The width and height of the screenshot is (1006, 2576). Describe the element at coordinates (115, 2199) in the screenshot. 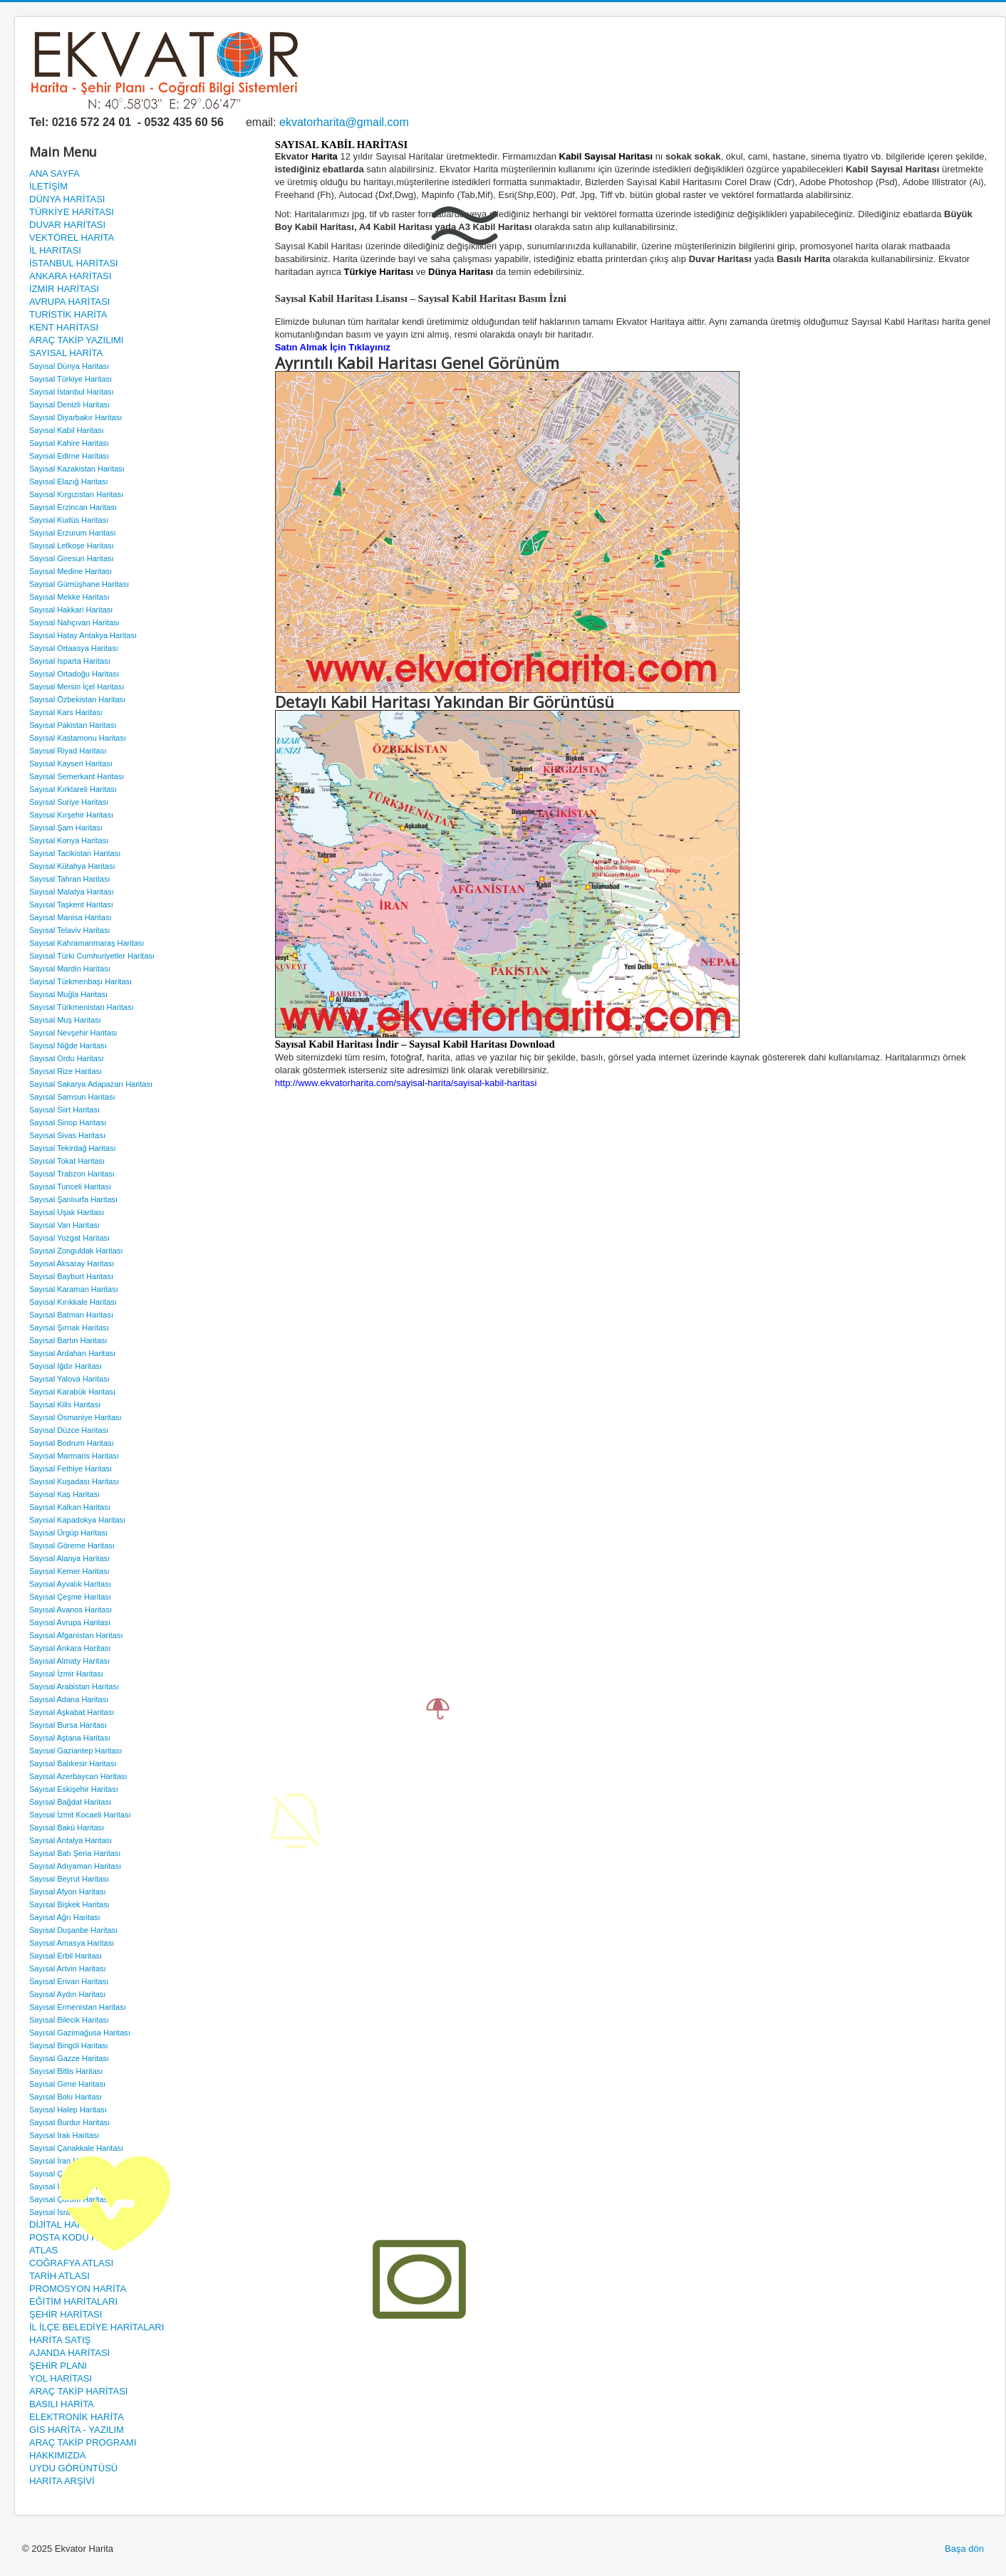

I see `view health or fitness data` at that location.